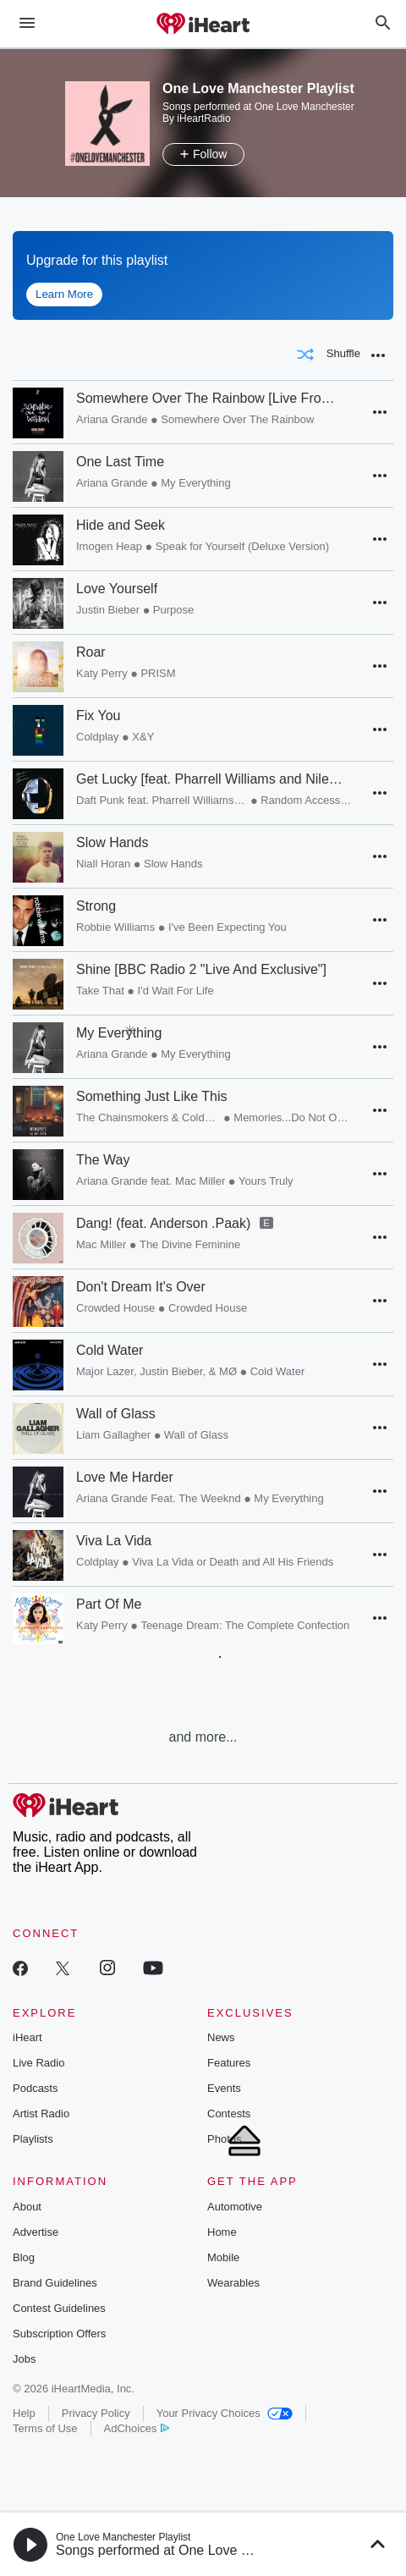 The height and width of the screenshot is (2576, 406). Describe the element at coordinates (129, 1032) in the screenshot. I see `link to linktree profile` at that location.